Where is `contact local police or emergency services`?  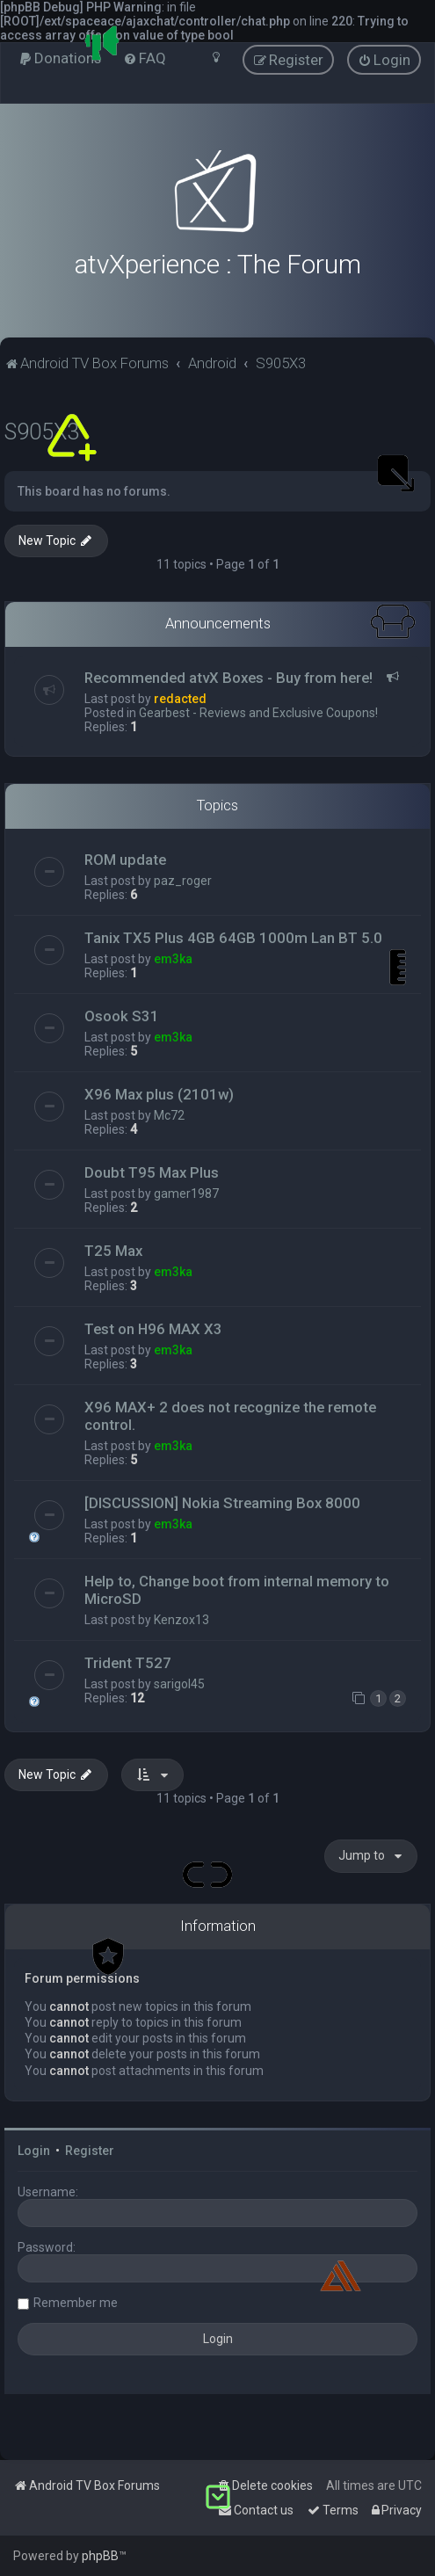 contact local police or emergency services is located at coordinates (108, 1956).